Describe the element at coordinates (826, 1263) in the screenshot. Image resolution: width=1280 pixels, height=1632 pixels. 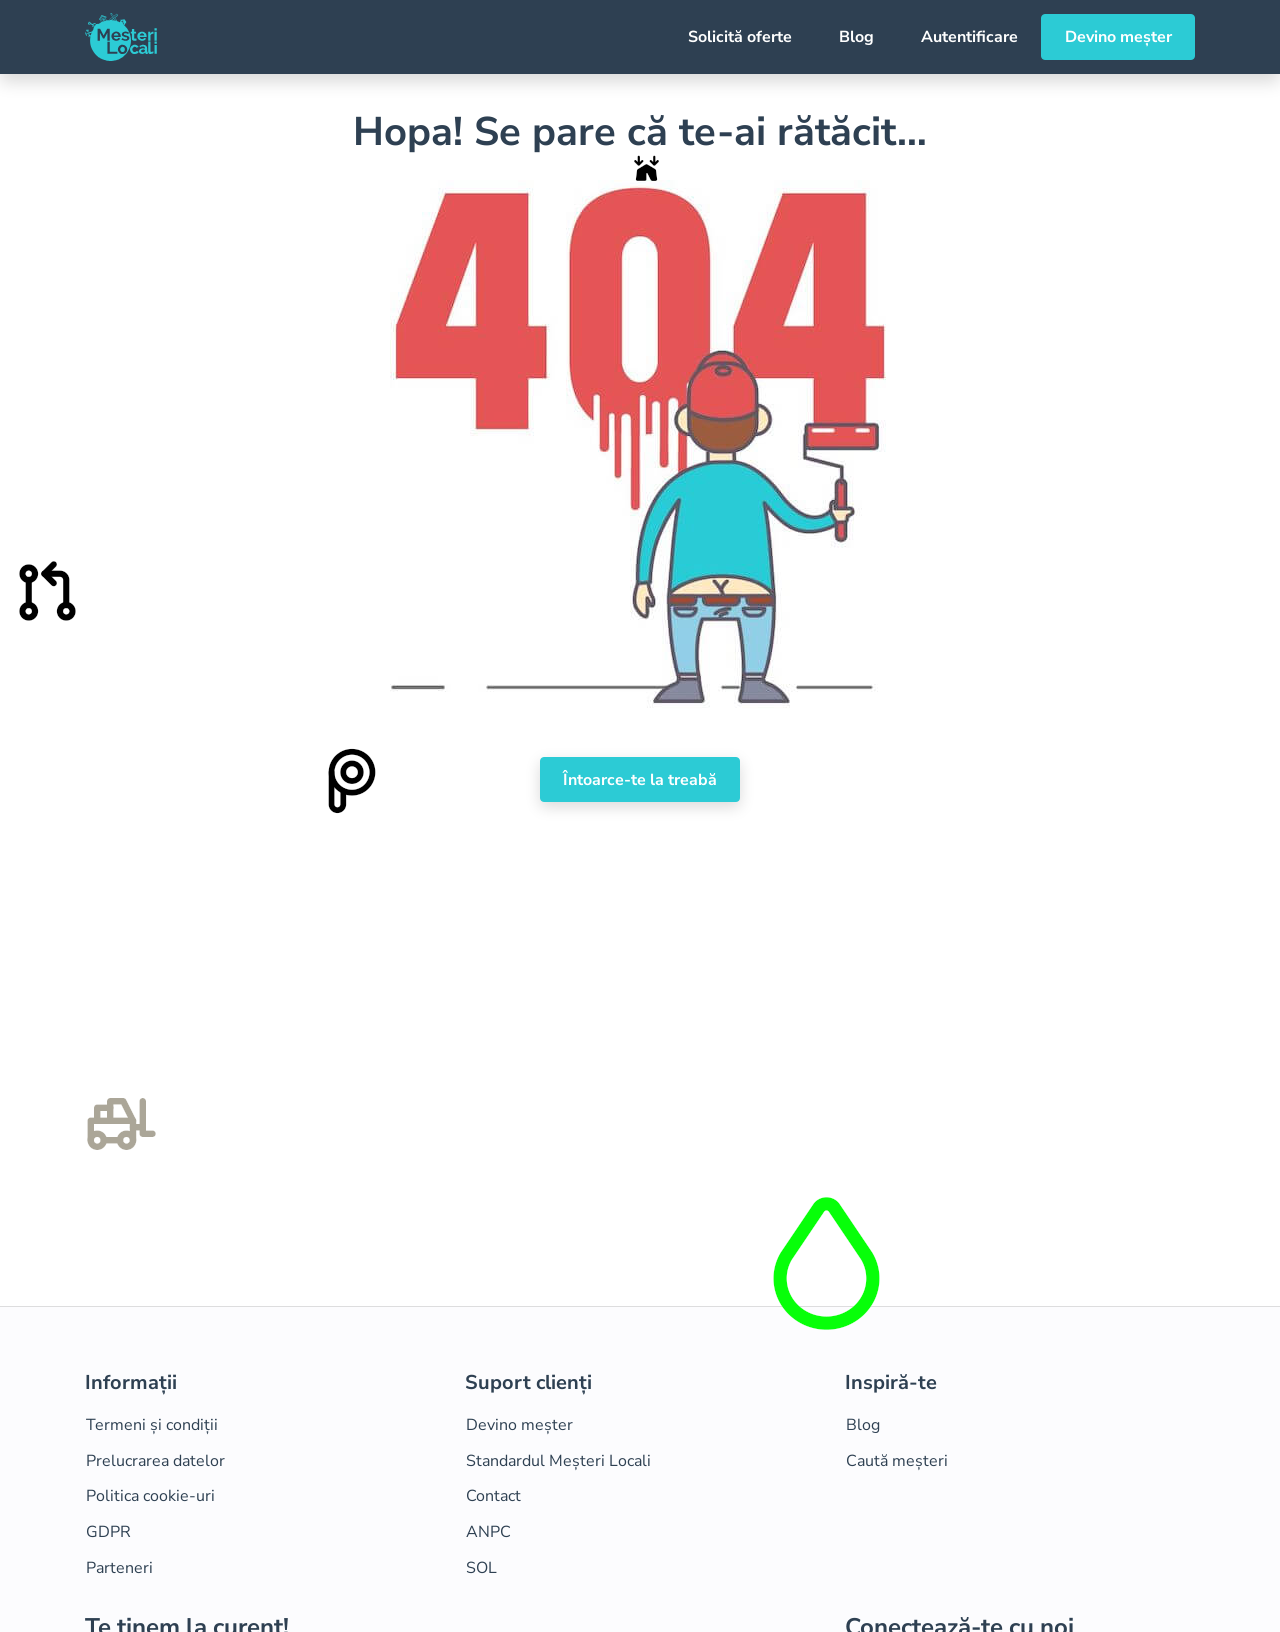
I see `adjust water or hydration settings` at that location.